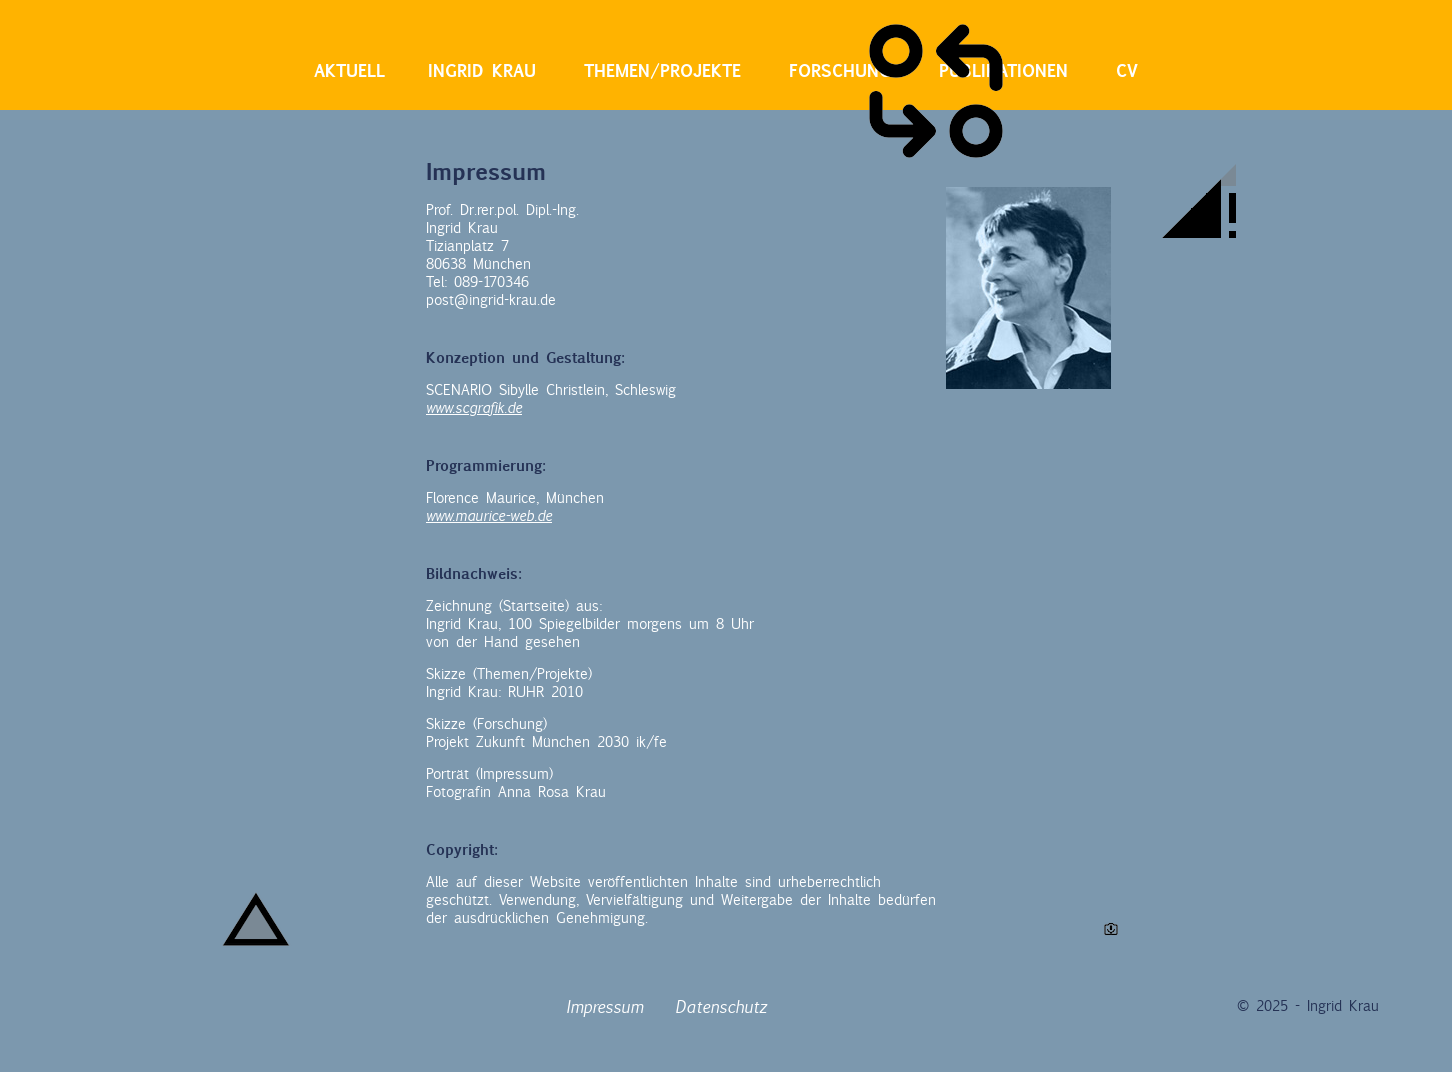 Image resolution: width=1452 pixels, height=1072 pixels. What do you see at coordinates (936, 91) in the screenshot?
I see `transform or convert selected object` at bounding box center [936, 91].